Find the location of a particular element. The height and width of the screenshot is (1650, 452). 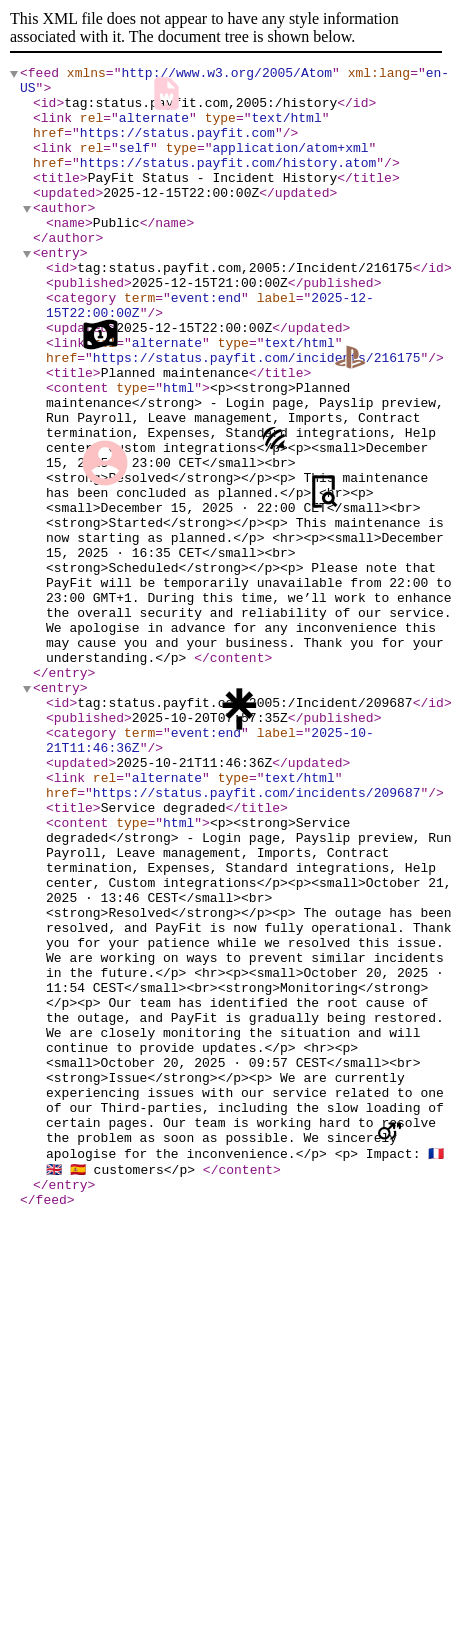

forumbee logo is located at coordinates (274, 438).